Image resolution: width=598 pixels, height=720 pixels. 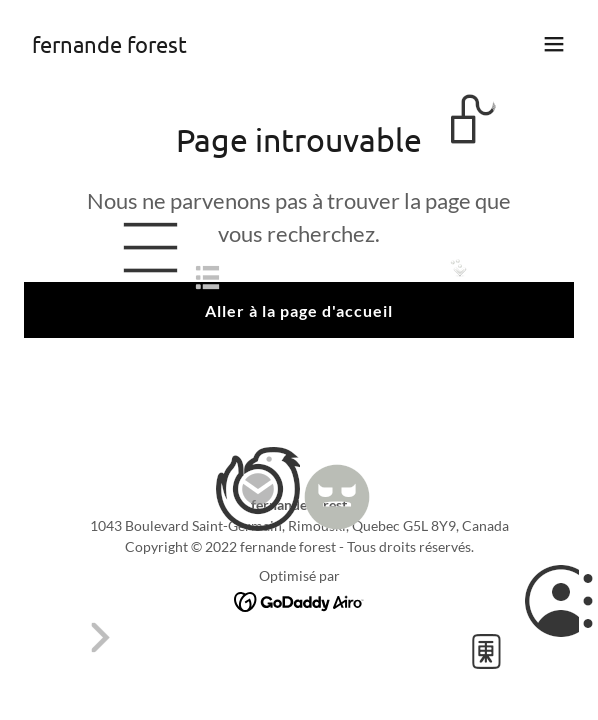 What do you see at coordinates (561, 601) in the screenshot?
I see `browse artists in your music library` at bounding box center [561, 601].